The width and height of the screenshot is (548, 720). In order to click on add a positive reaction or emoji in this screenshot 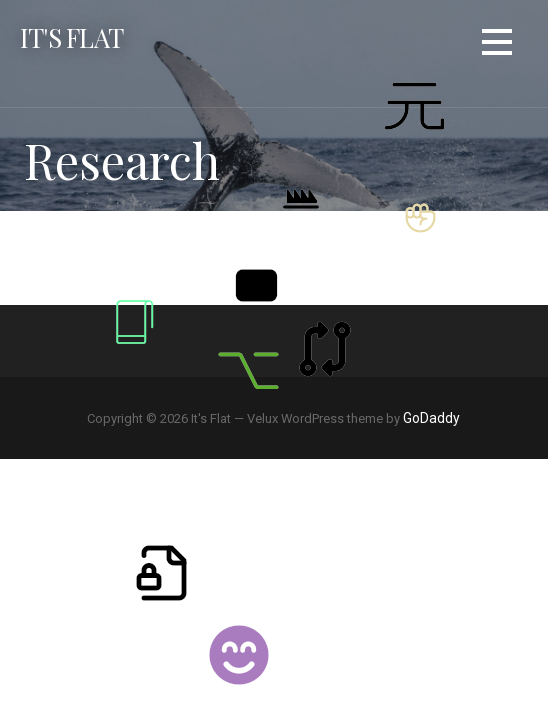, I will do `click(239, 655)`.